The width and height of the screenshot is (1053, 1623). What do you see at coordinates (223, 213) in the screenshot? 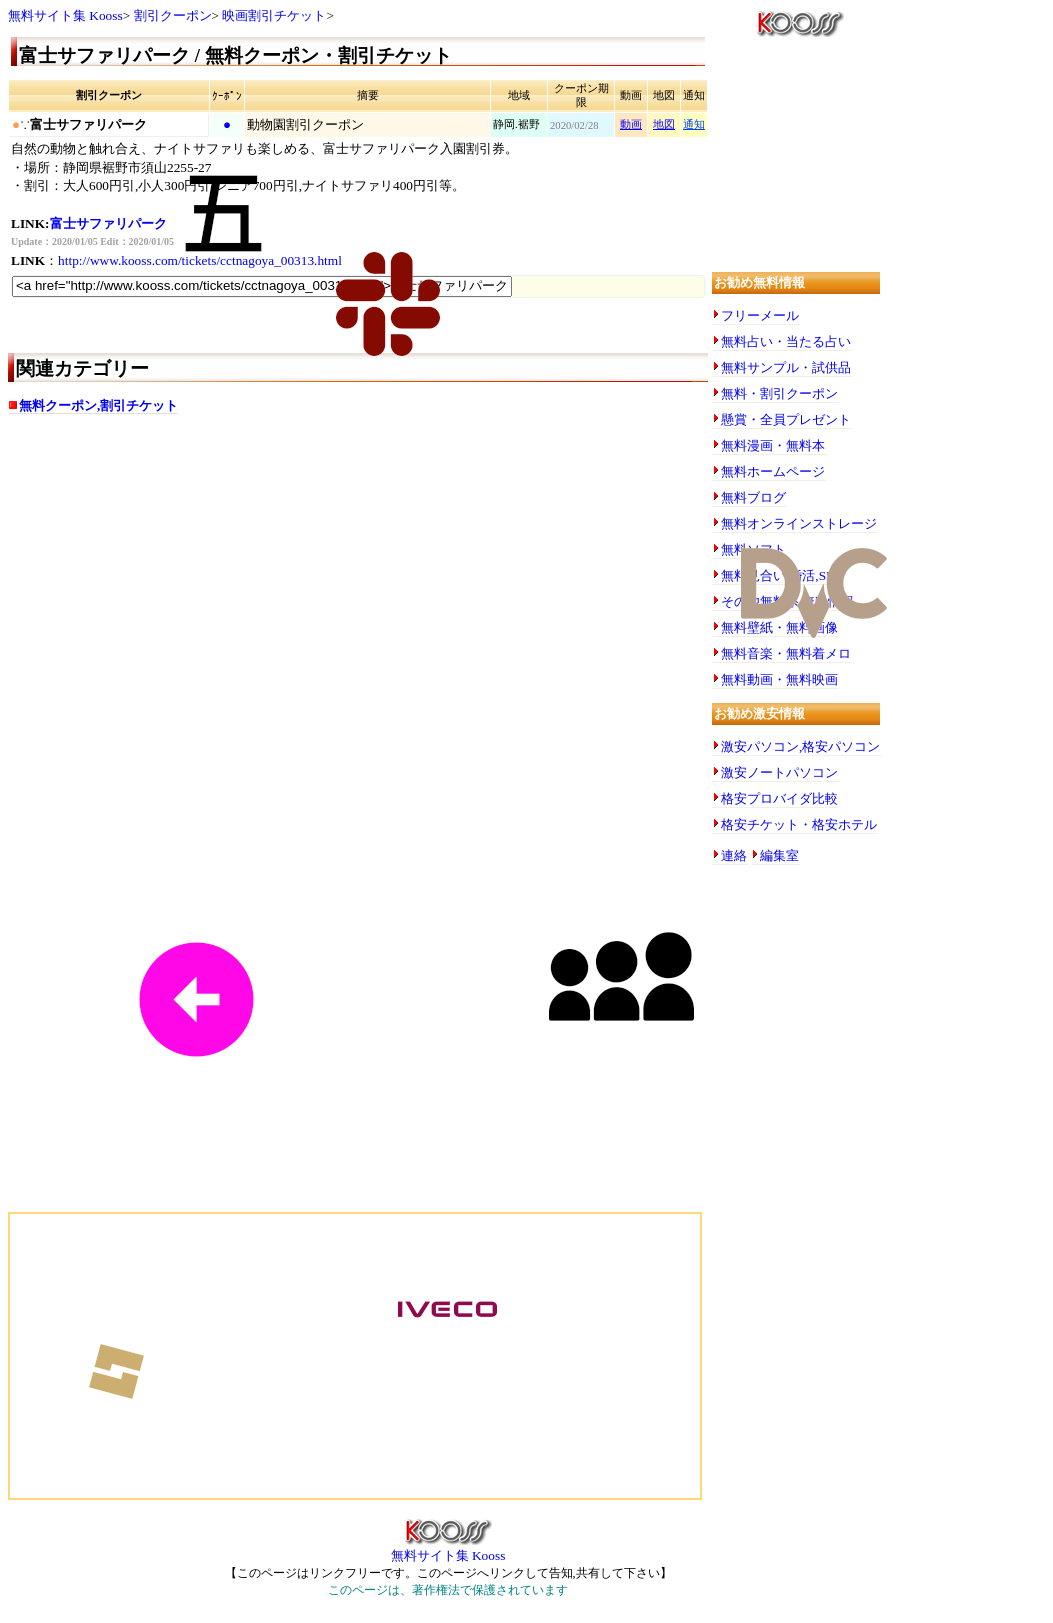
I see `switch to wubi input method` at bounding box center [223, 213].